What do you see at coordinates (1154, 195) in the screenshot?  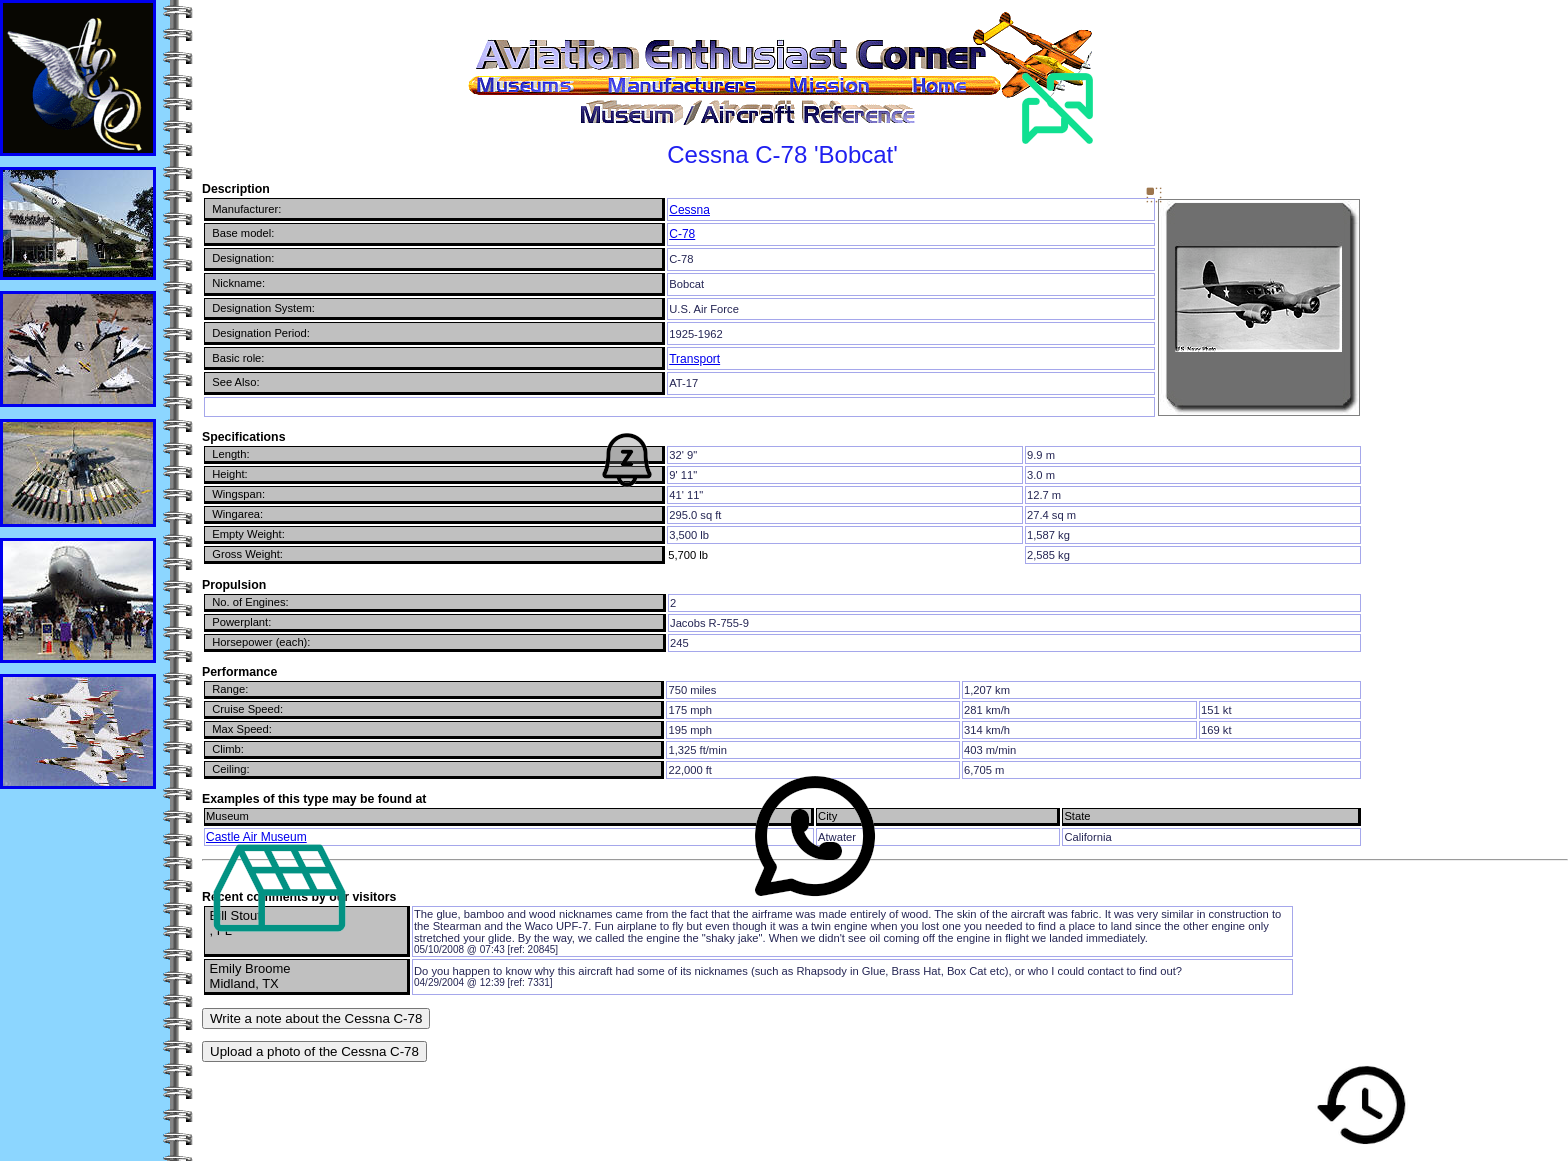 I see `align content to top-left corner` at bounding box center [1154, 195].